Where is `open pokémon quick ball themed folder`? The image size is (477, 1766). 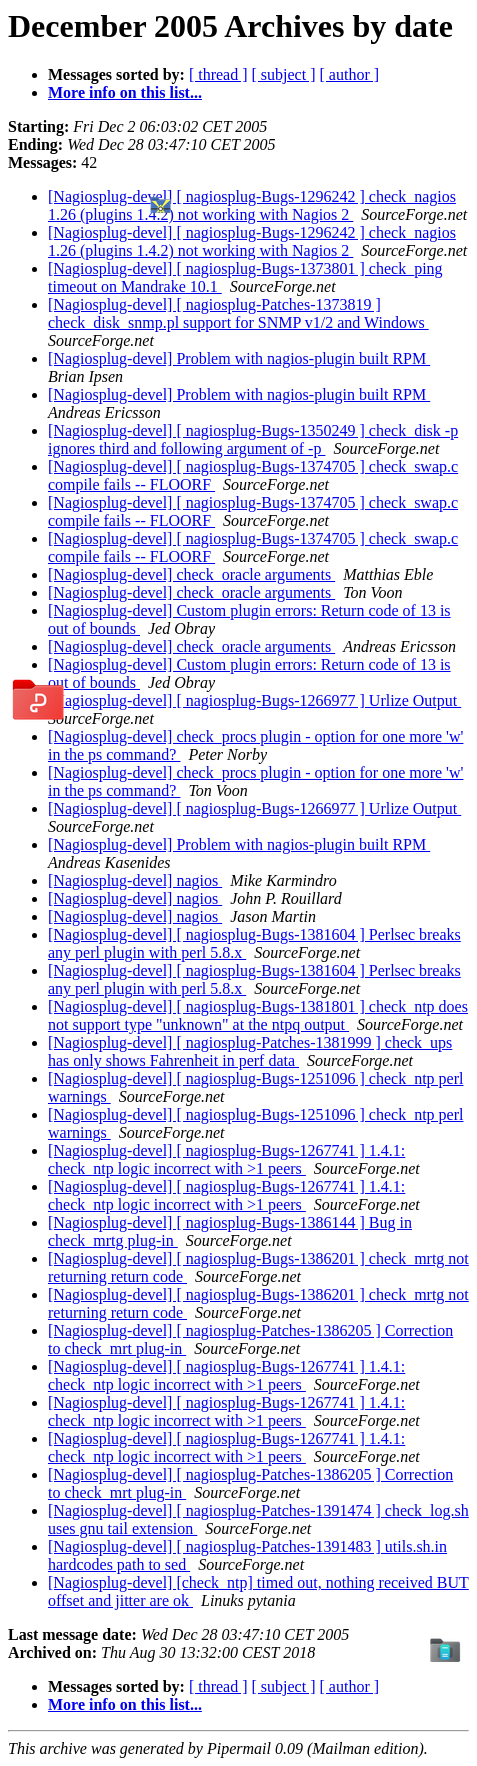
open pokémon quick ball themed folder is located at coordinates (160, 205).